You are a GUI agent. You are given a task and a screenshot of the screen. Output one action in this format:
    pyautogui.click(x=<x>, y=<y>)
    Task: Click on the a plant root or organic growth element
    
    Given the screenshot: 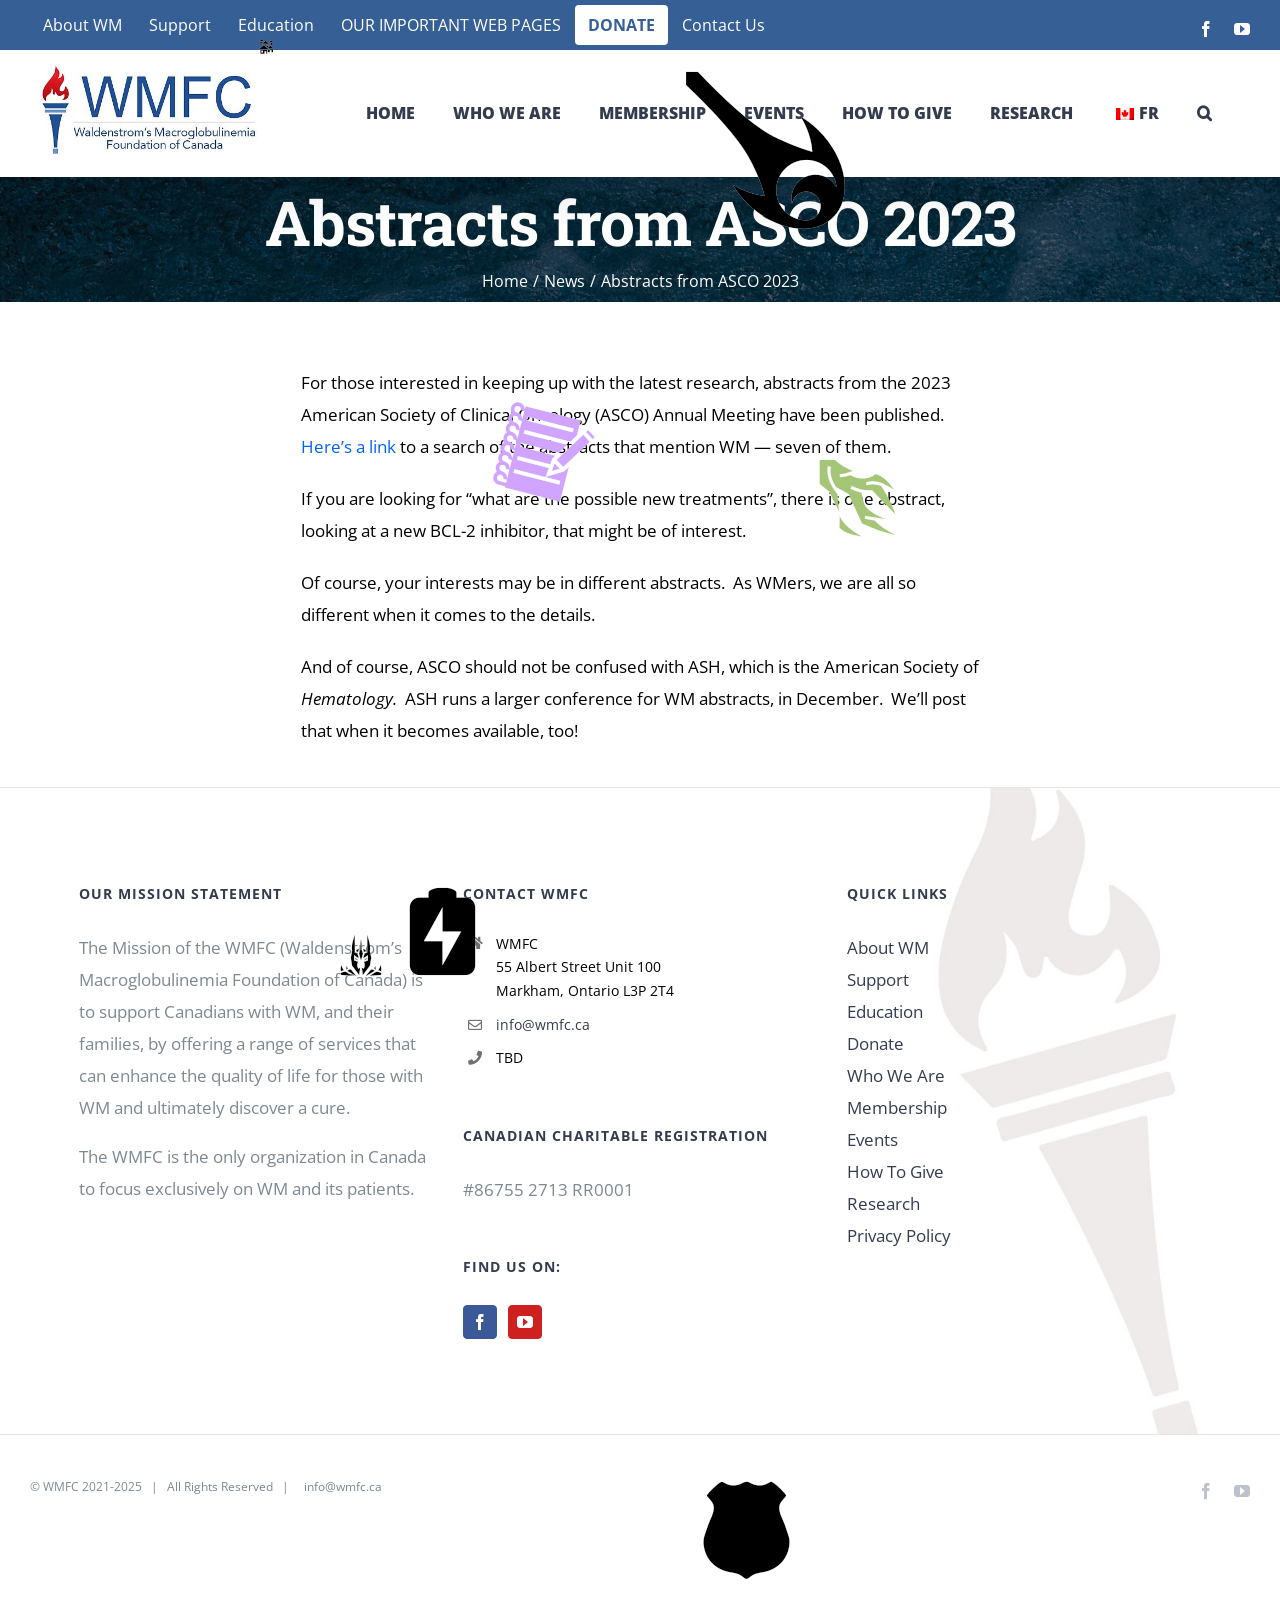 What is the action you would take?
    pyautogui.click(x=858, y=498)
    